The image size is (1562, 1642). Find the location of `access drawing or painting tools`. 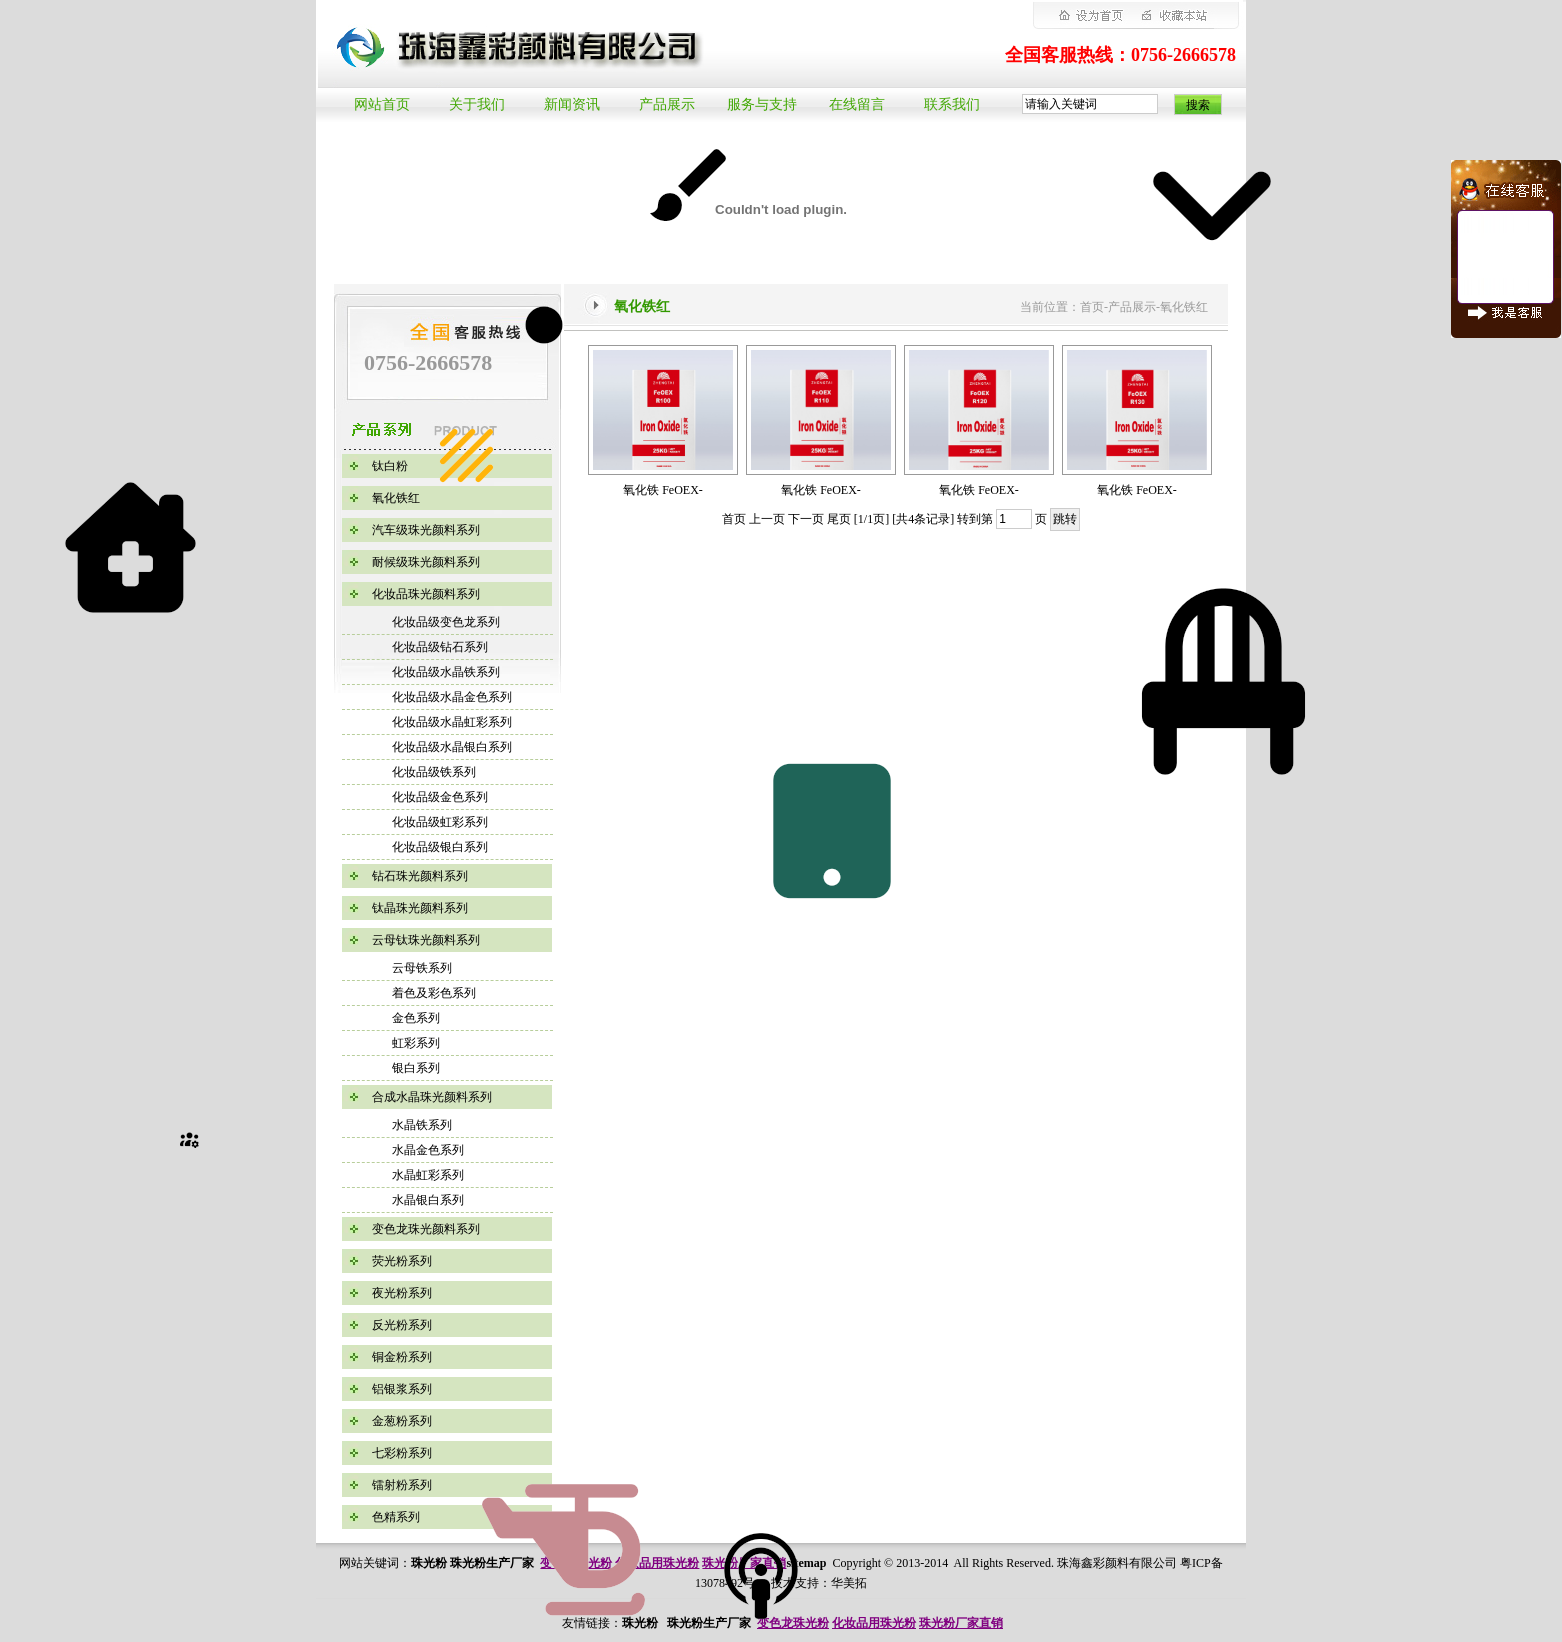

access drawing or painting tools is located at coordinates (690, 185).